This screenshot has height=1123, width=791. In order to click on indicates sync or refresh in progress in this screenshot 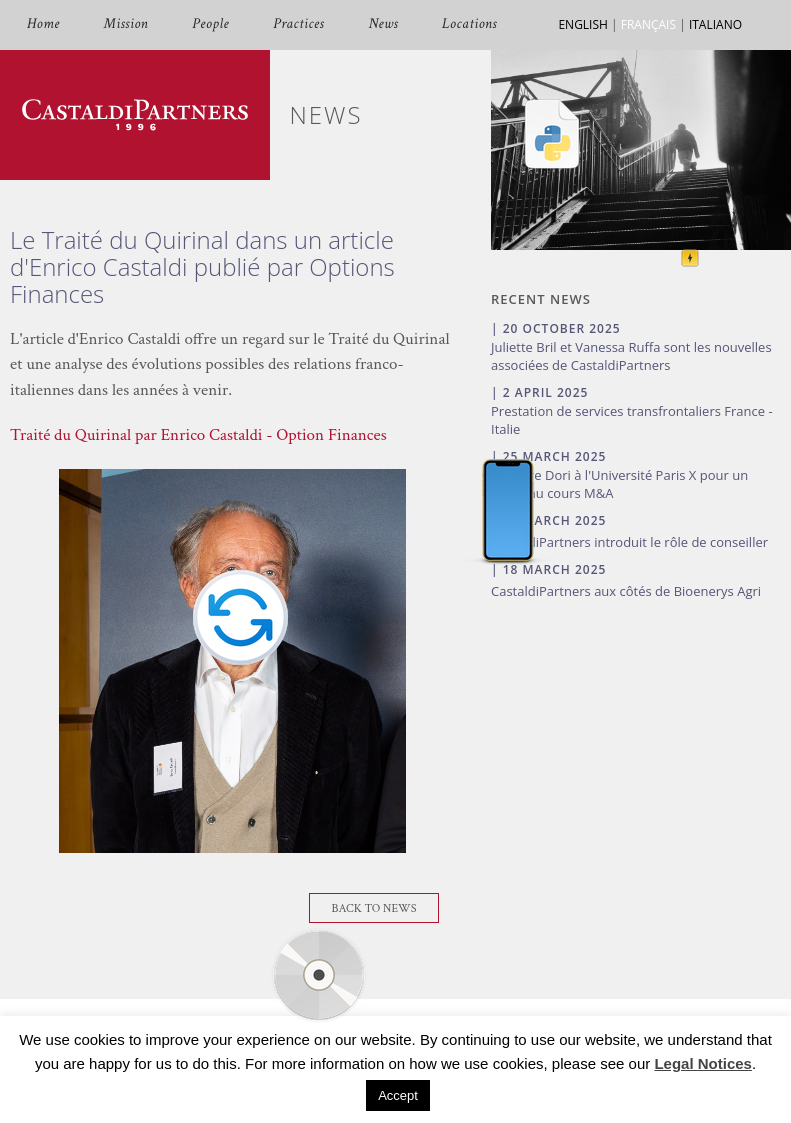, I will do `click(240, 617)`.